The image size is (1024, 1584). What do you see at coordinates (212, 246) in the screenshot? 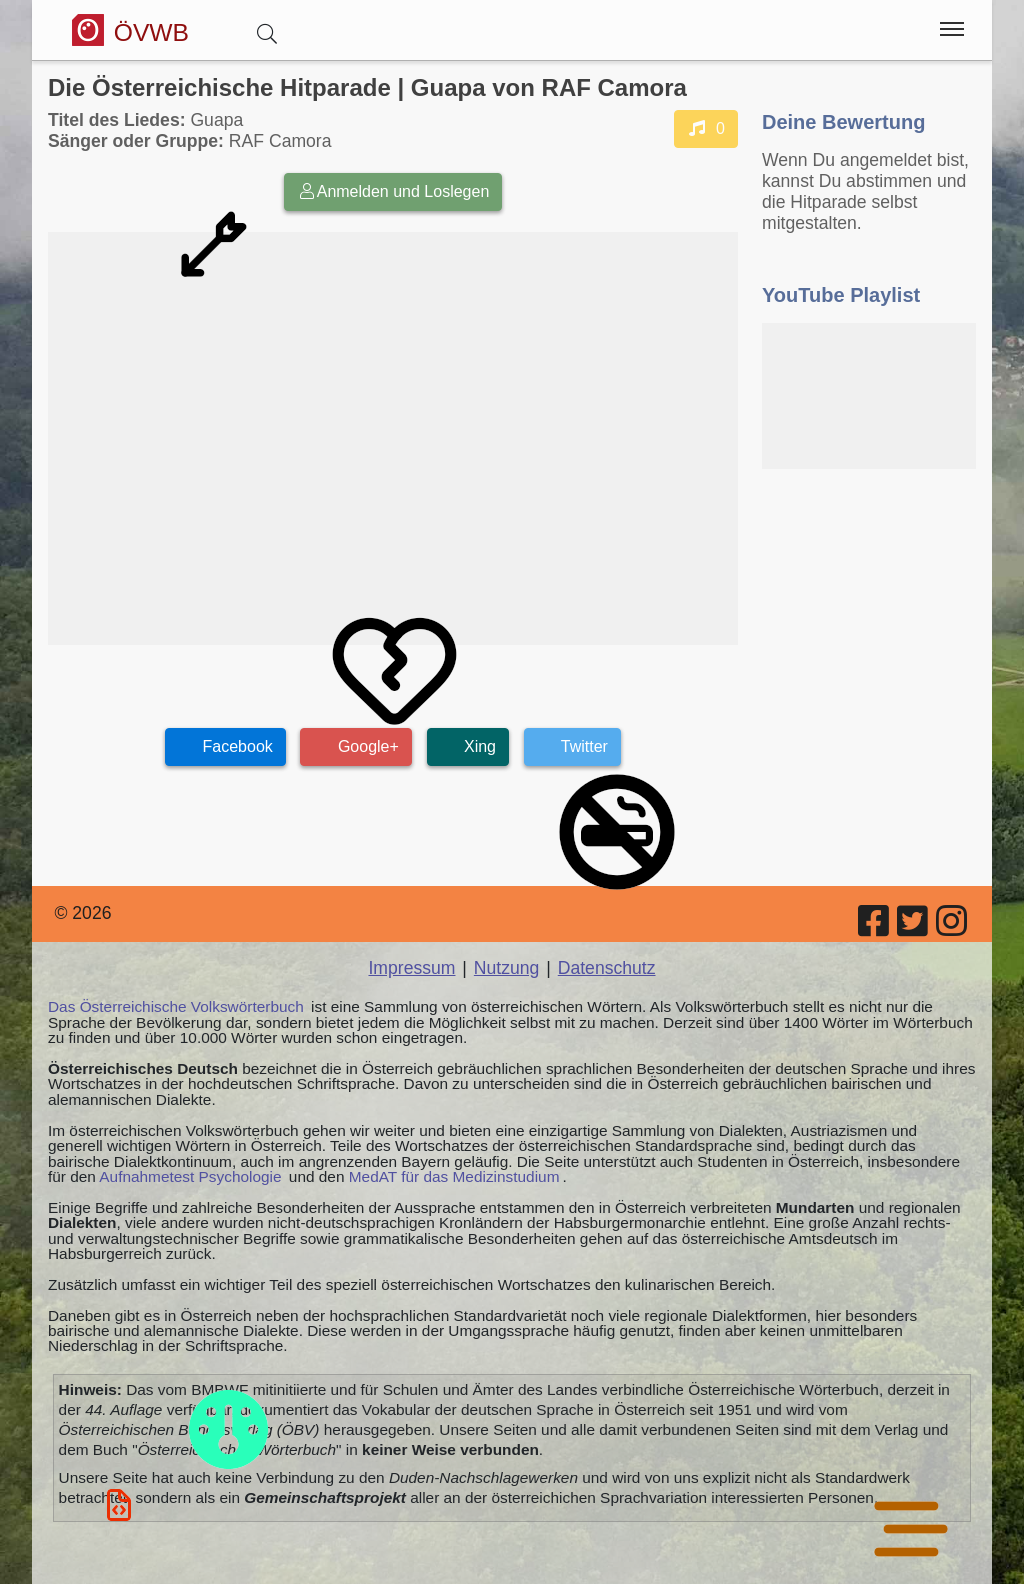
I see `indicates archery or target shooting activity` at bounding box center [212, 246].